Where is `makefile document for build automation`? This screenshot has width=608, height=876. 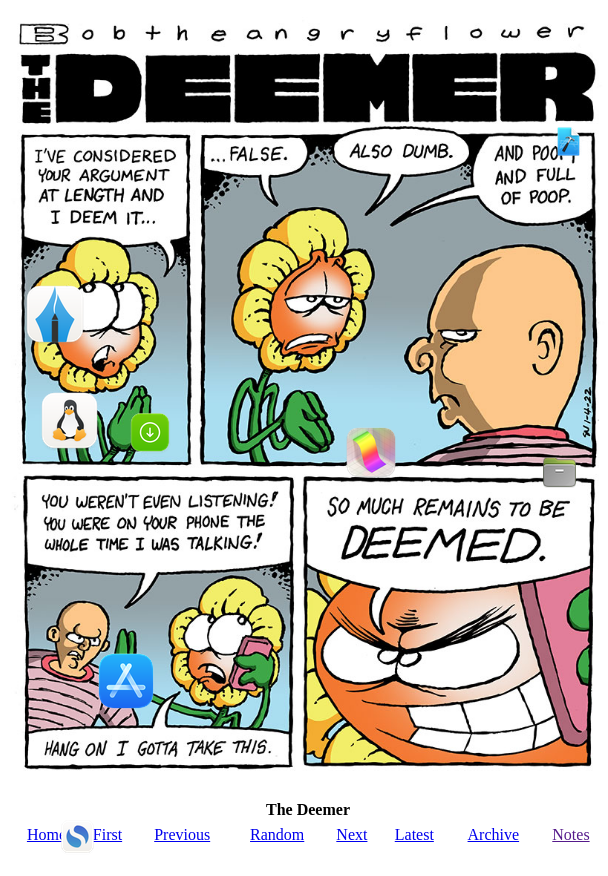 makefile document for build automation is located at coordinates (568, 141).